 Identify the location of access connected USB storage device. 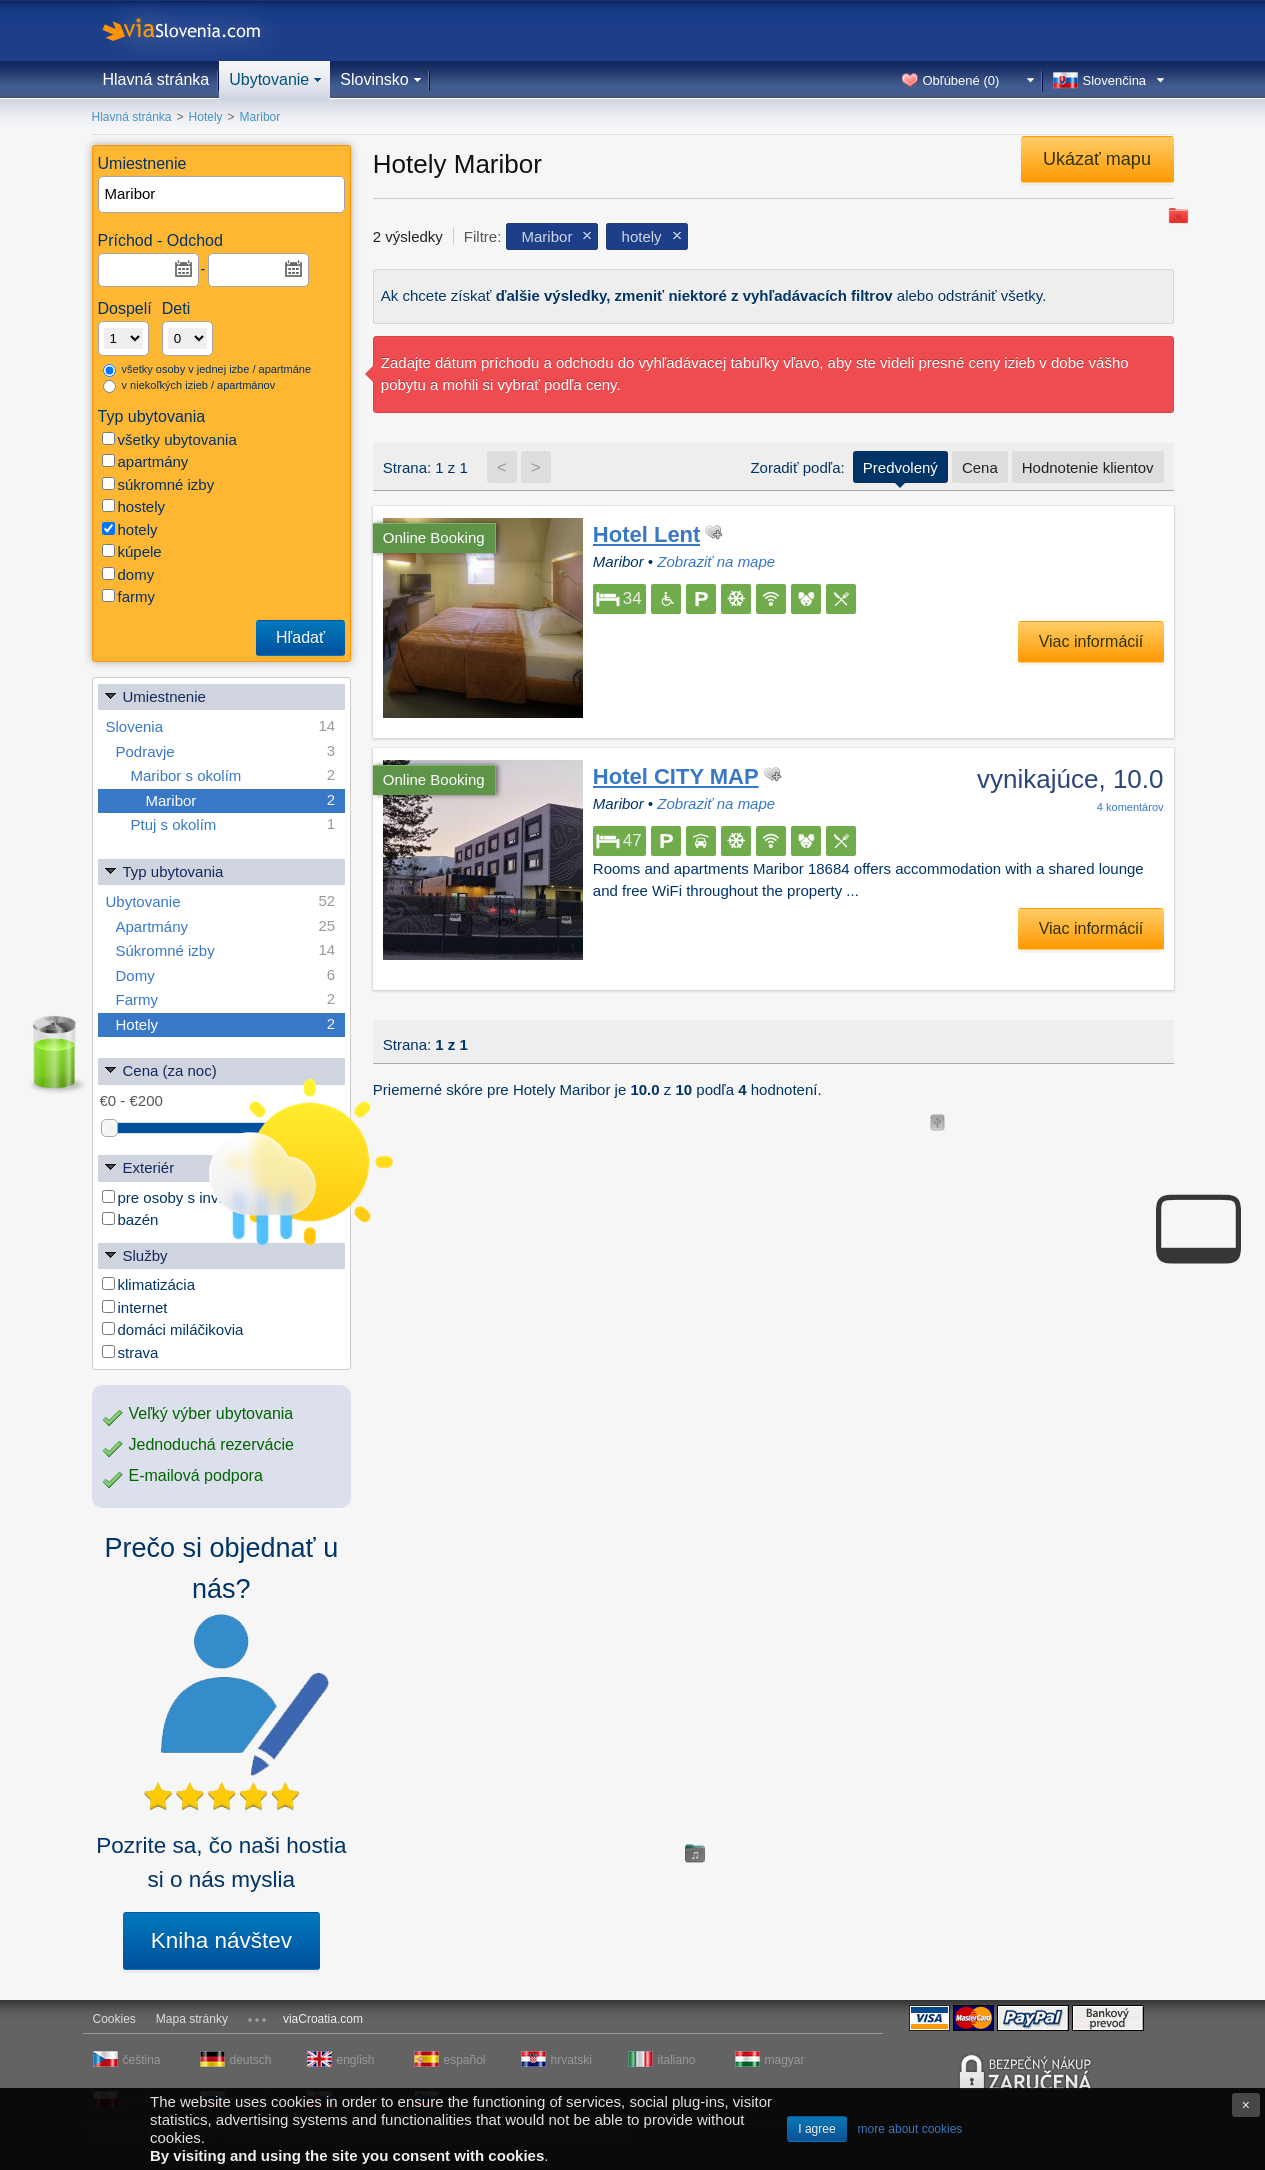
(937, 1122).